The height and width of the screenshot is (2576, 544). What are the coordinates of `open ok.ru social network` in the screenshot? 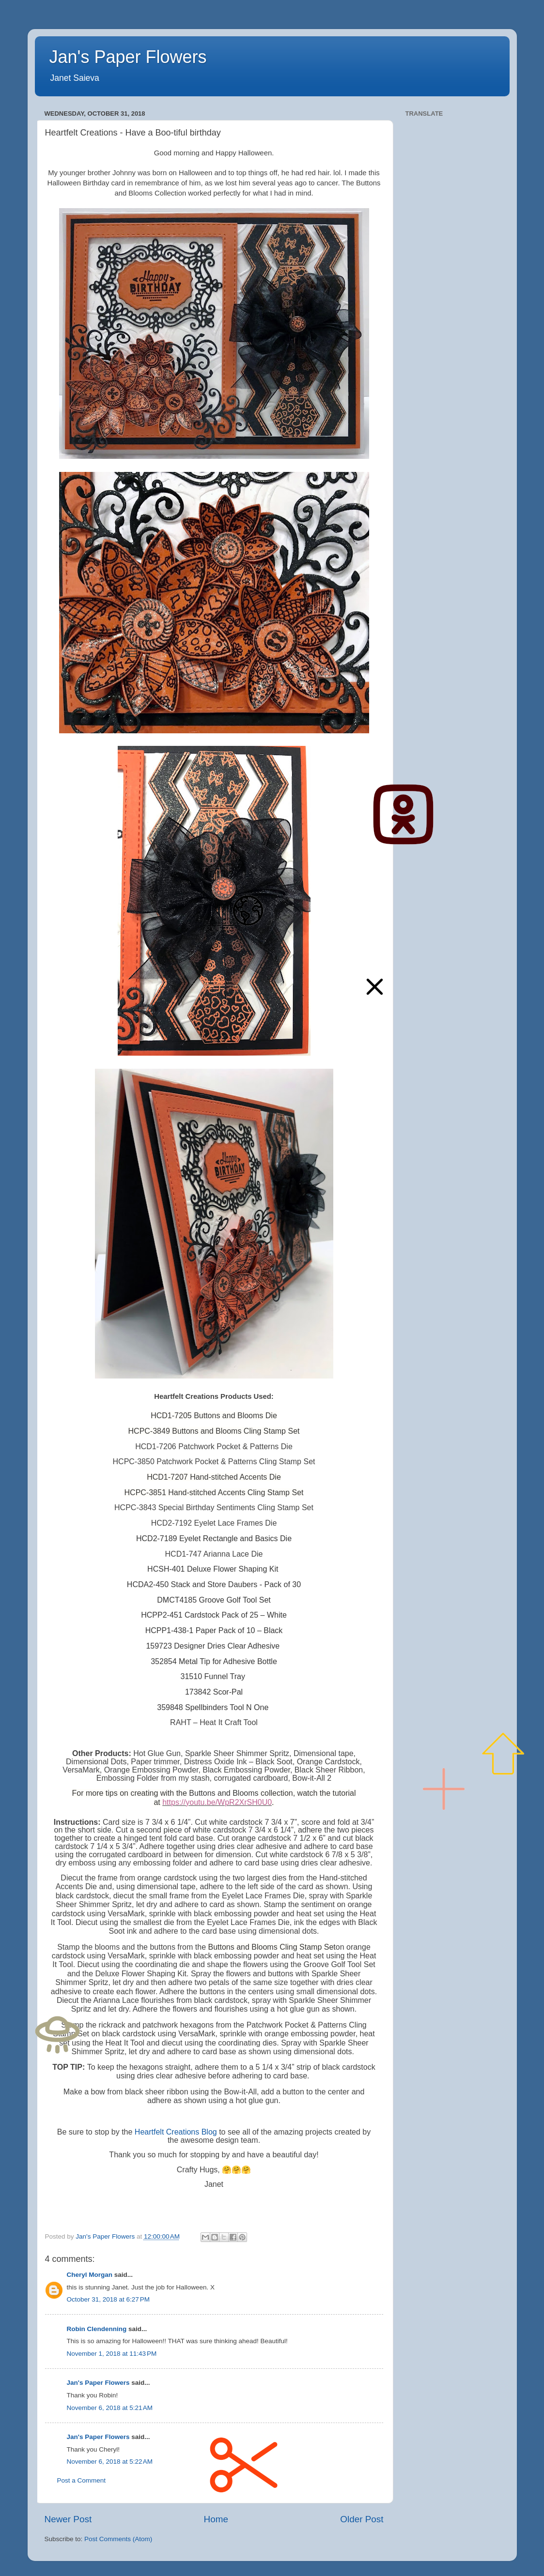 It's located at (403, 814).